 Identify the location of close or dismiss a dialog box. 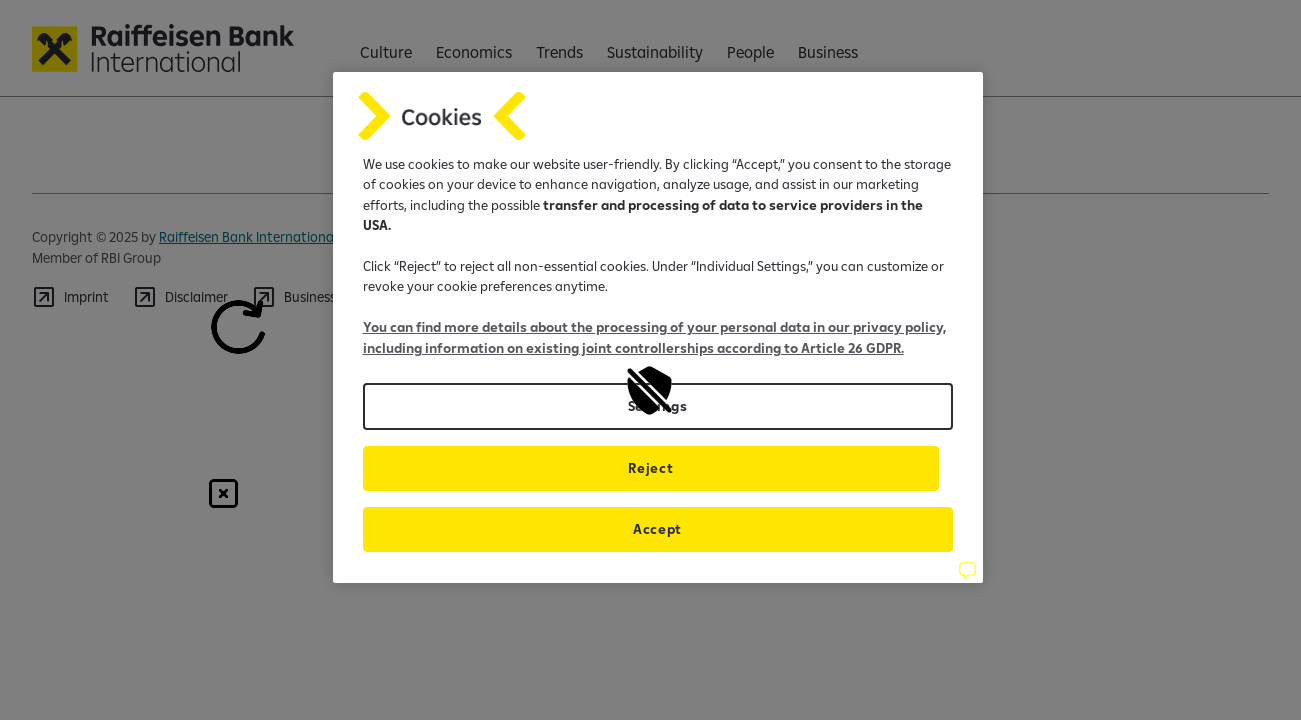
(223, 493).